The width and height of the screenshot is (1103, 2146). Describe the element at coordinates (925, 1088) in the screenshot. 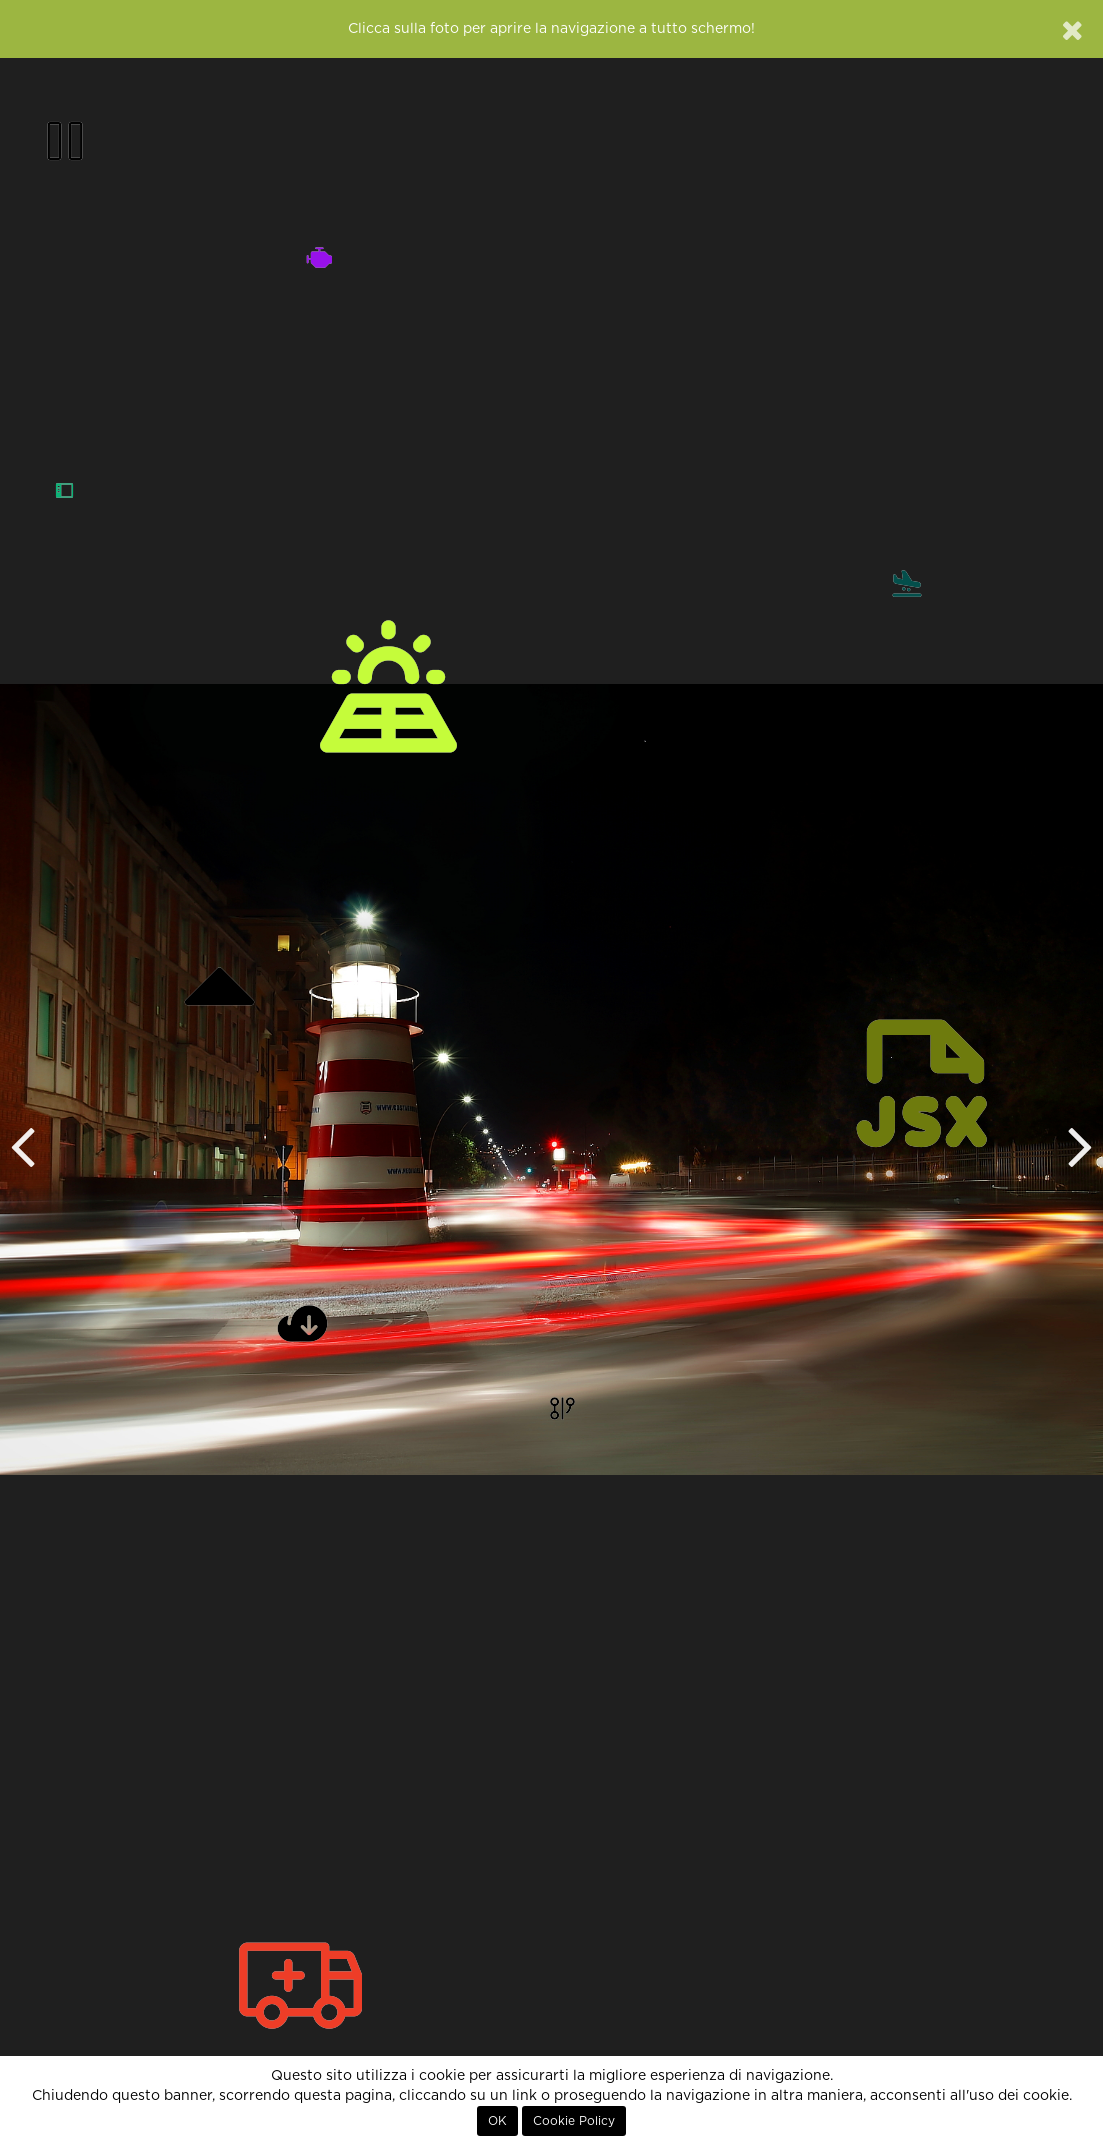

I see `jsx file type indicator` at that location.